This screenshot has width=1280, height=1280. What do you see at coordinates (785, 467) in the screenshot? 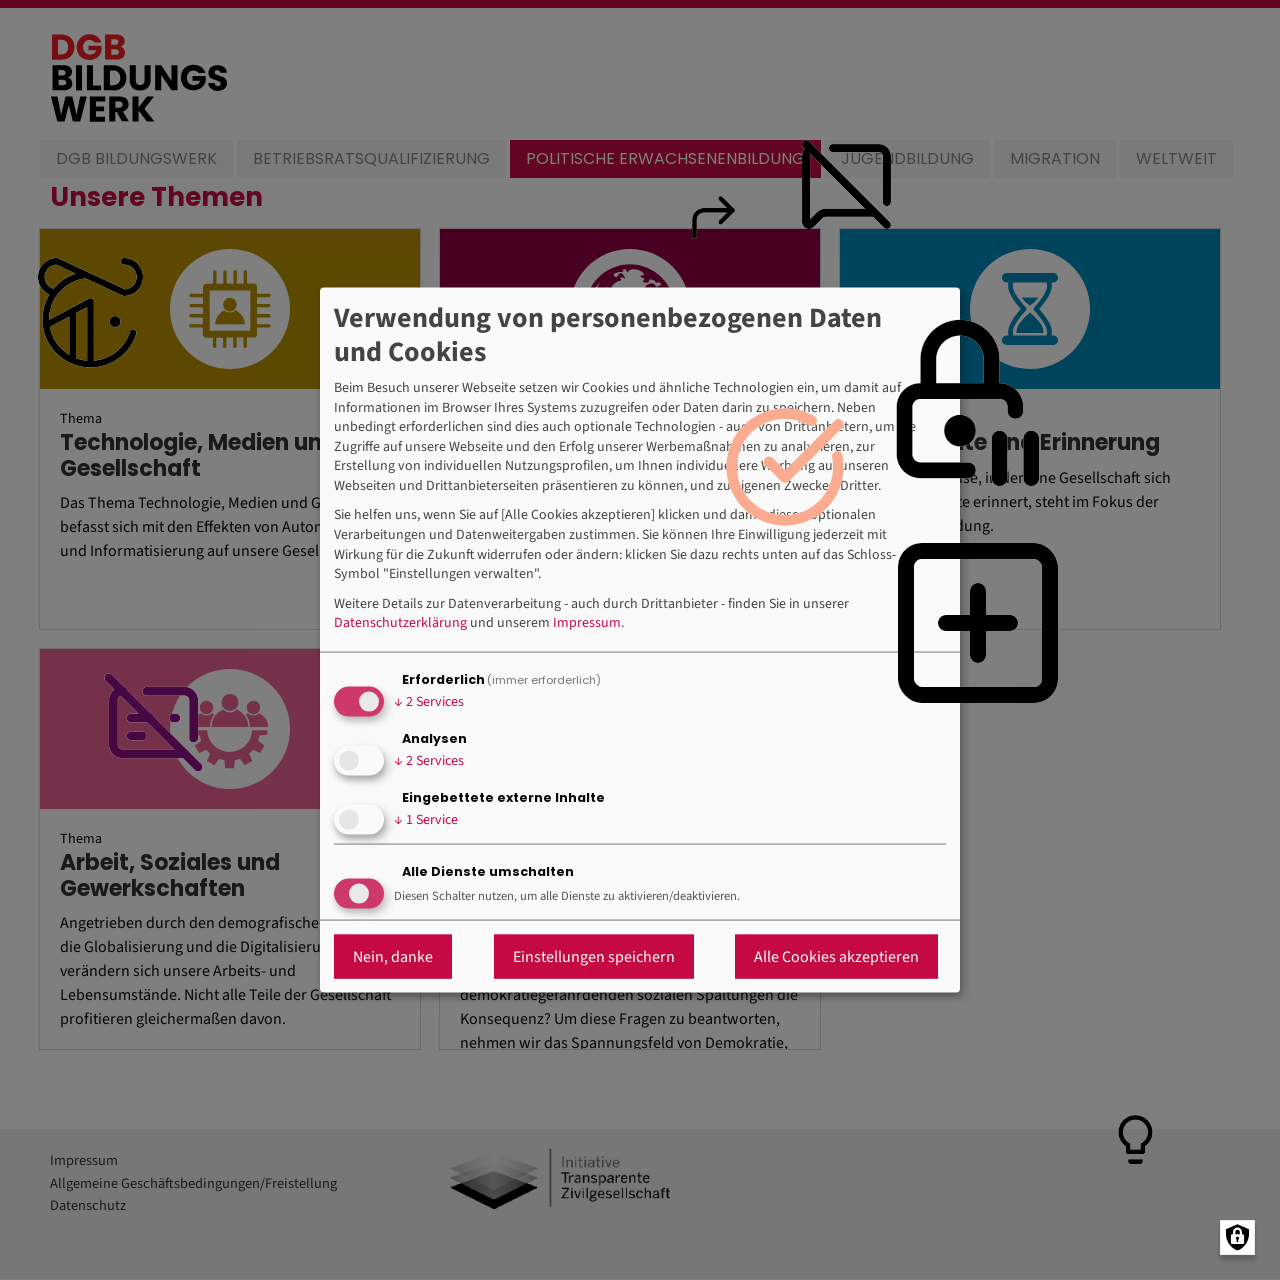
I see `task or action completed successfully` at bounding box center [785, 467].